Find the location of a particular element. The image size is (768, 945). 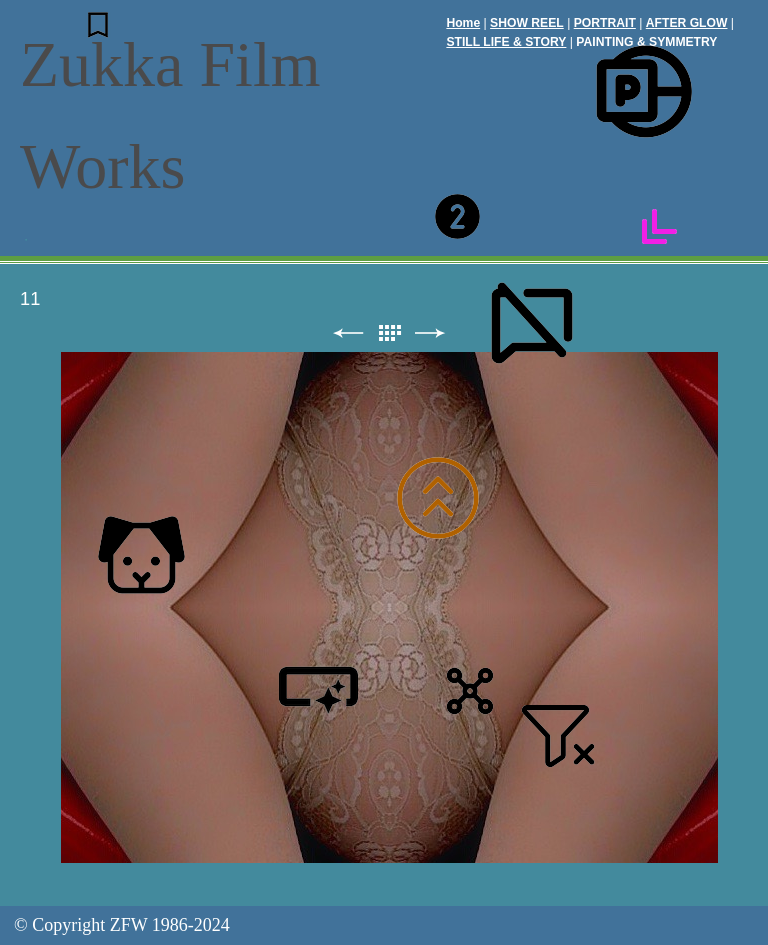

collapse or minimize to bottom-left corner is located at coordinates (657, 229).